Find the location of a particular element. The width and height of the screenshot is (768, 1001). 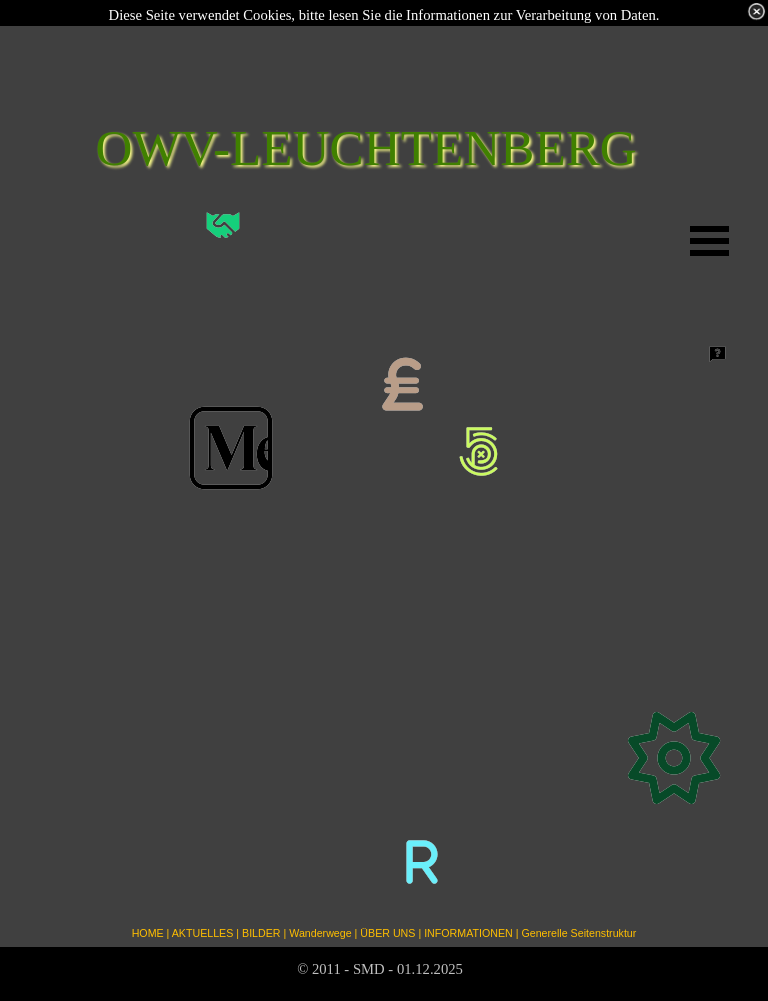

toggle light mode or bright theme is located at coordinates (674, 758).